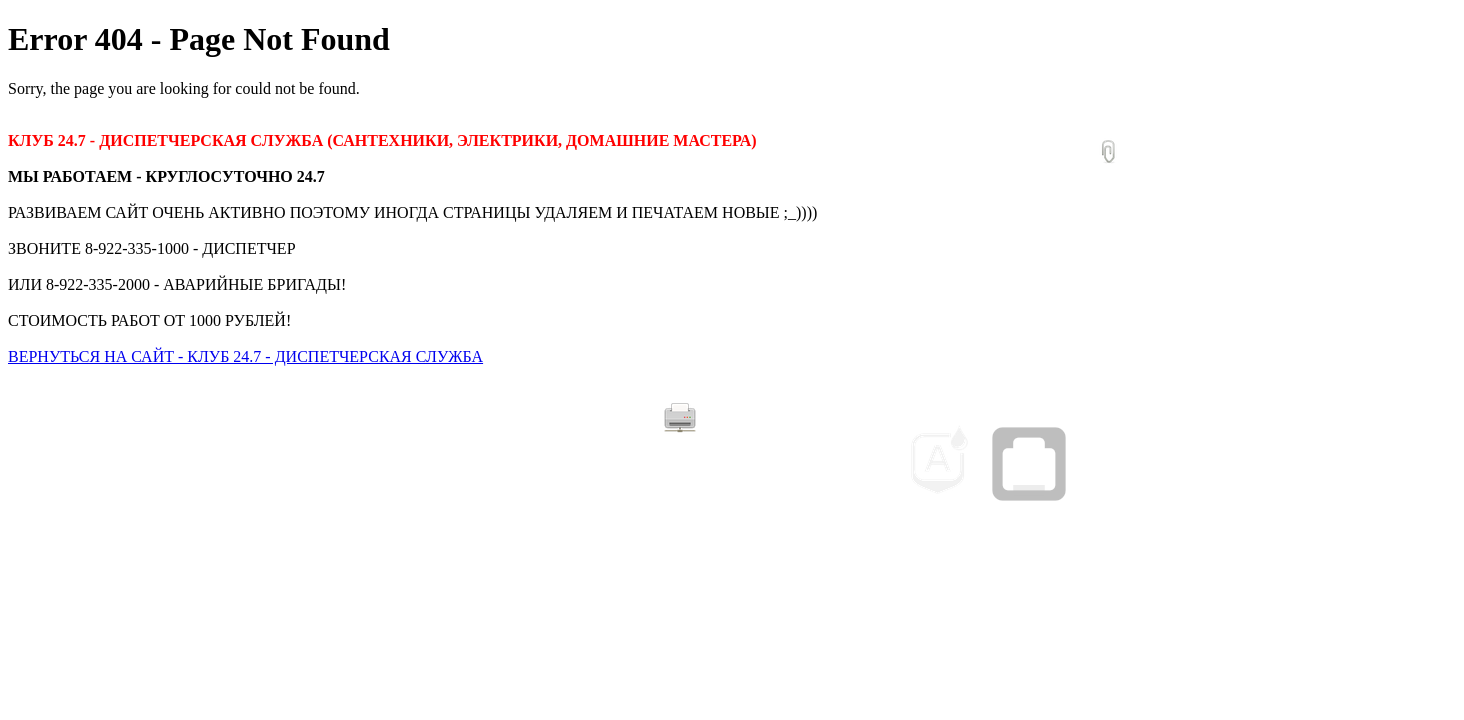 The width and height of the screenshot is (1464, 720). I want to click on connect to a network printer, so click(680, 418).